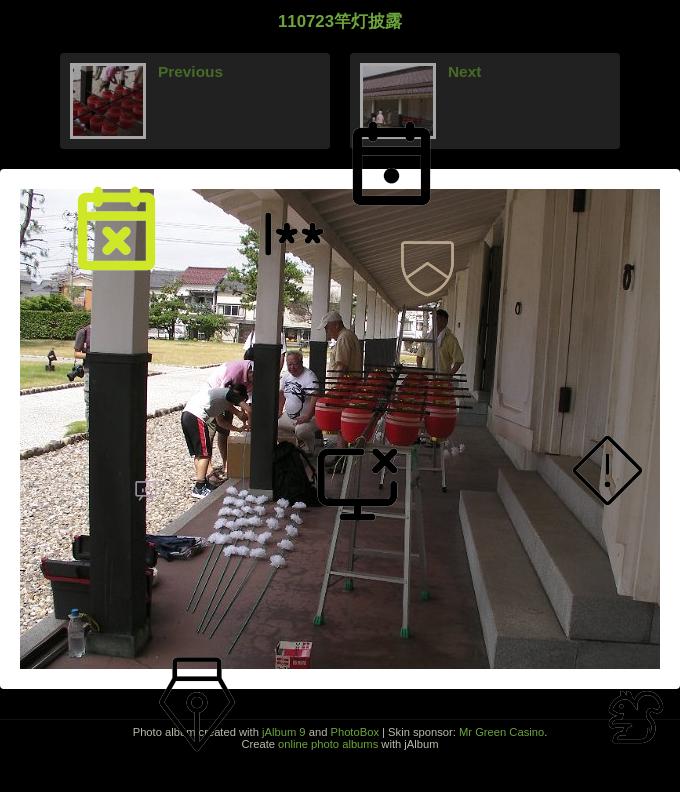  Describe the element at coordinates (197, 701) in the screenshot. I see `access drawing or illustration tools` at that location.